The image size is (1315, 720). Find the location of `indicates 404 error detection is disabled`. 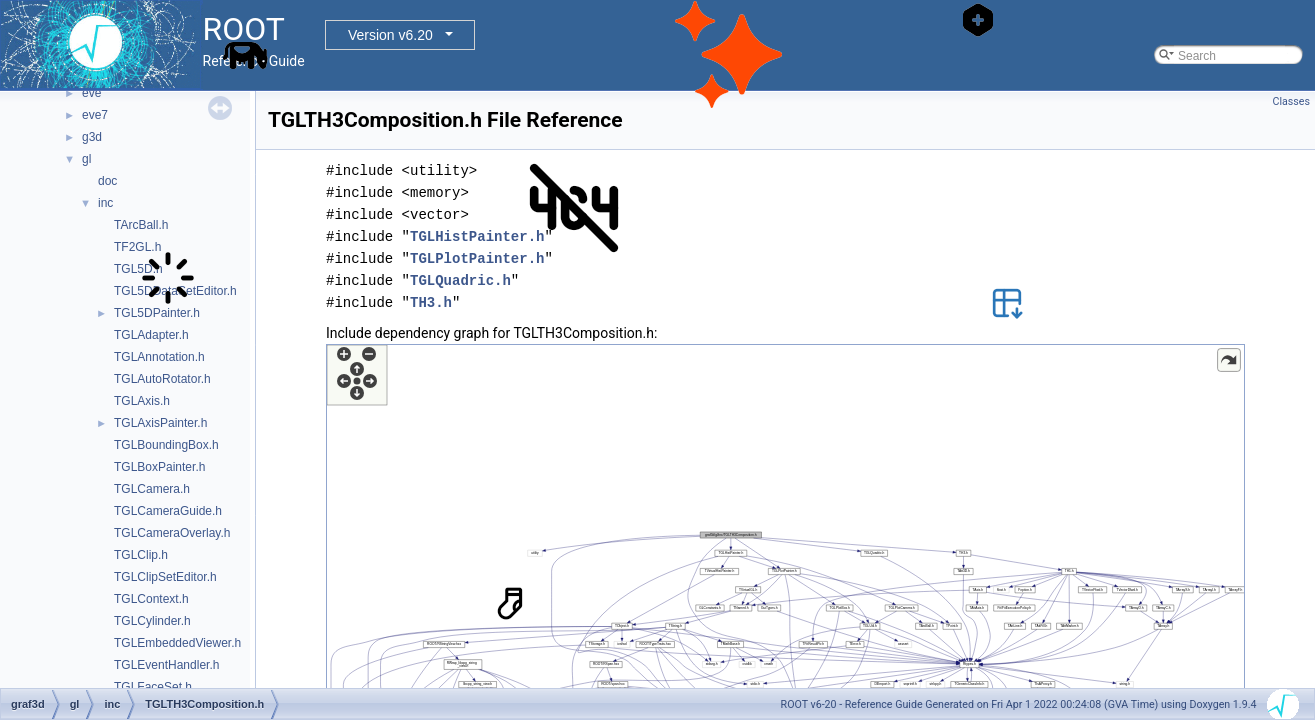

indicates 404 error detection is disabled is located at coordinates (574, 208).